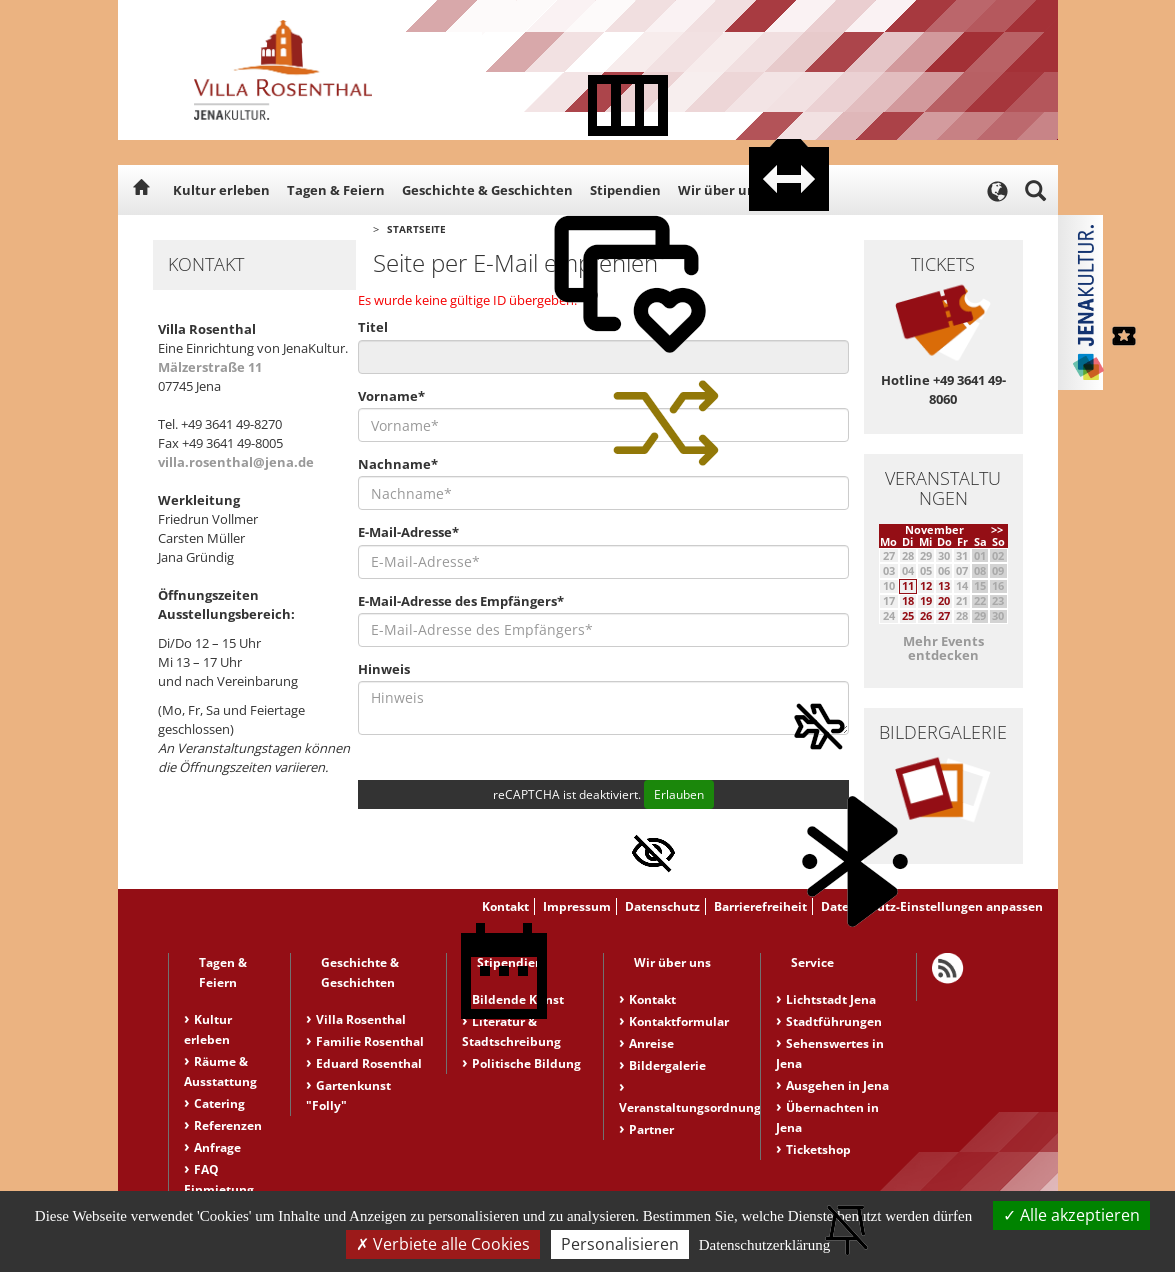 The width and height of the screenshot is (1175, 1272). I want to click on indicates an active bluetooth connection, so click(852, 861).